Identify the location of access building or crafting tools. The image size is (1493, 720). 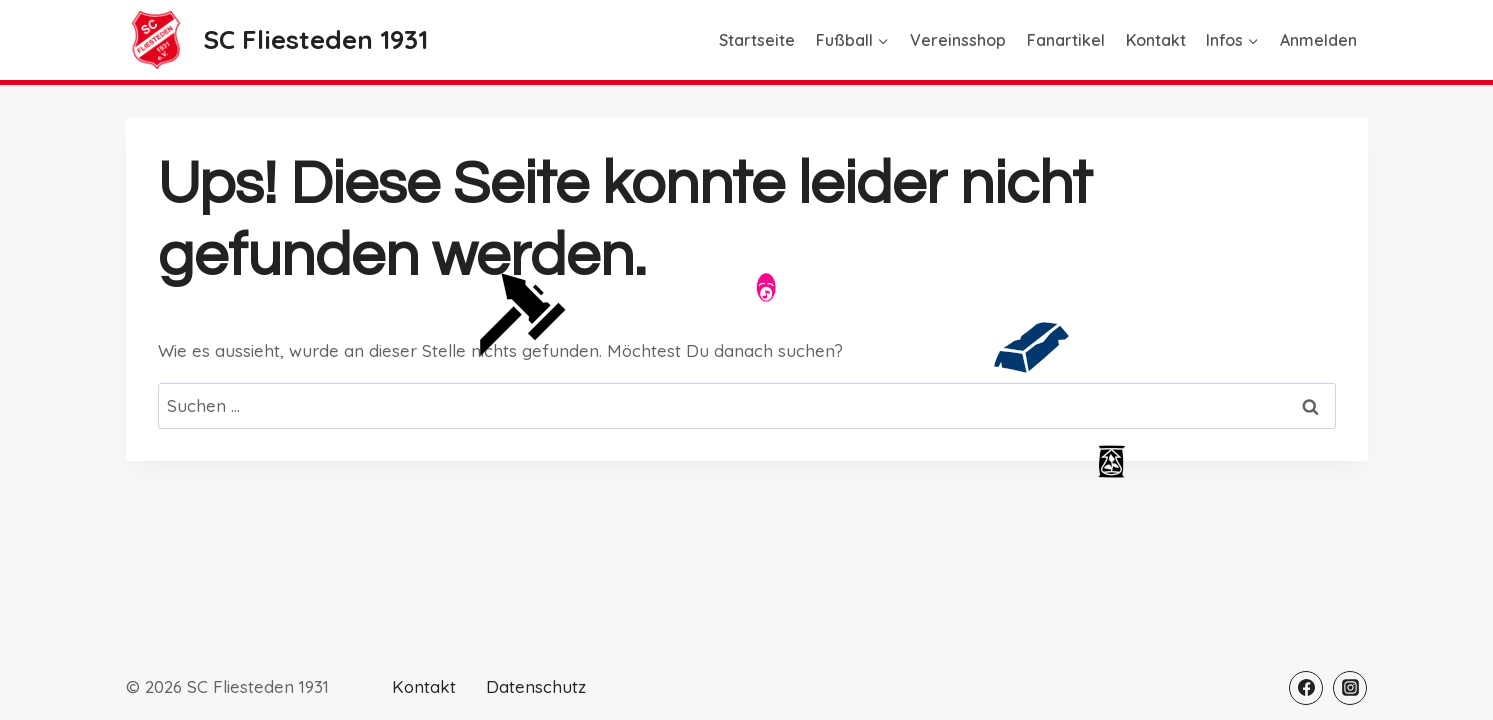
(525, 317).